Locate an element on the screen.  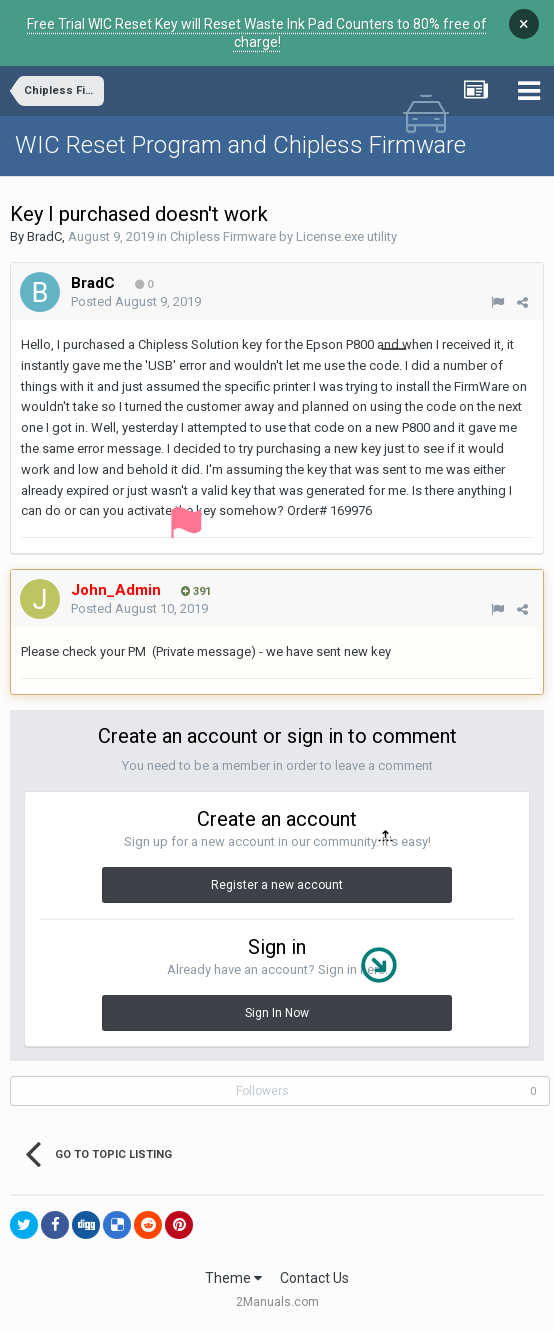
flag or bookmark an item for follow-up is located at coordinates (185, 522).